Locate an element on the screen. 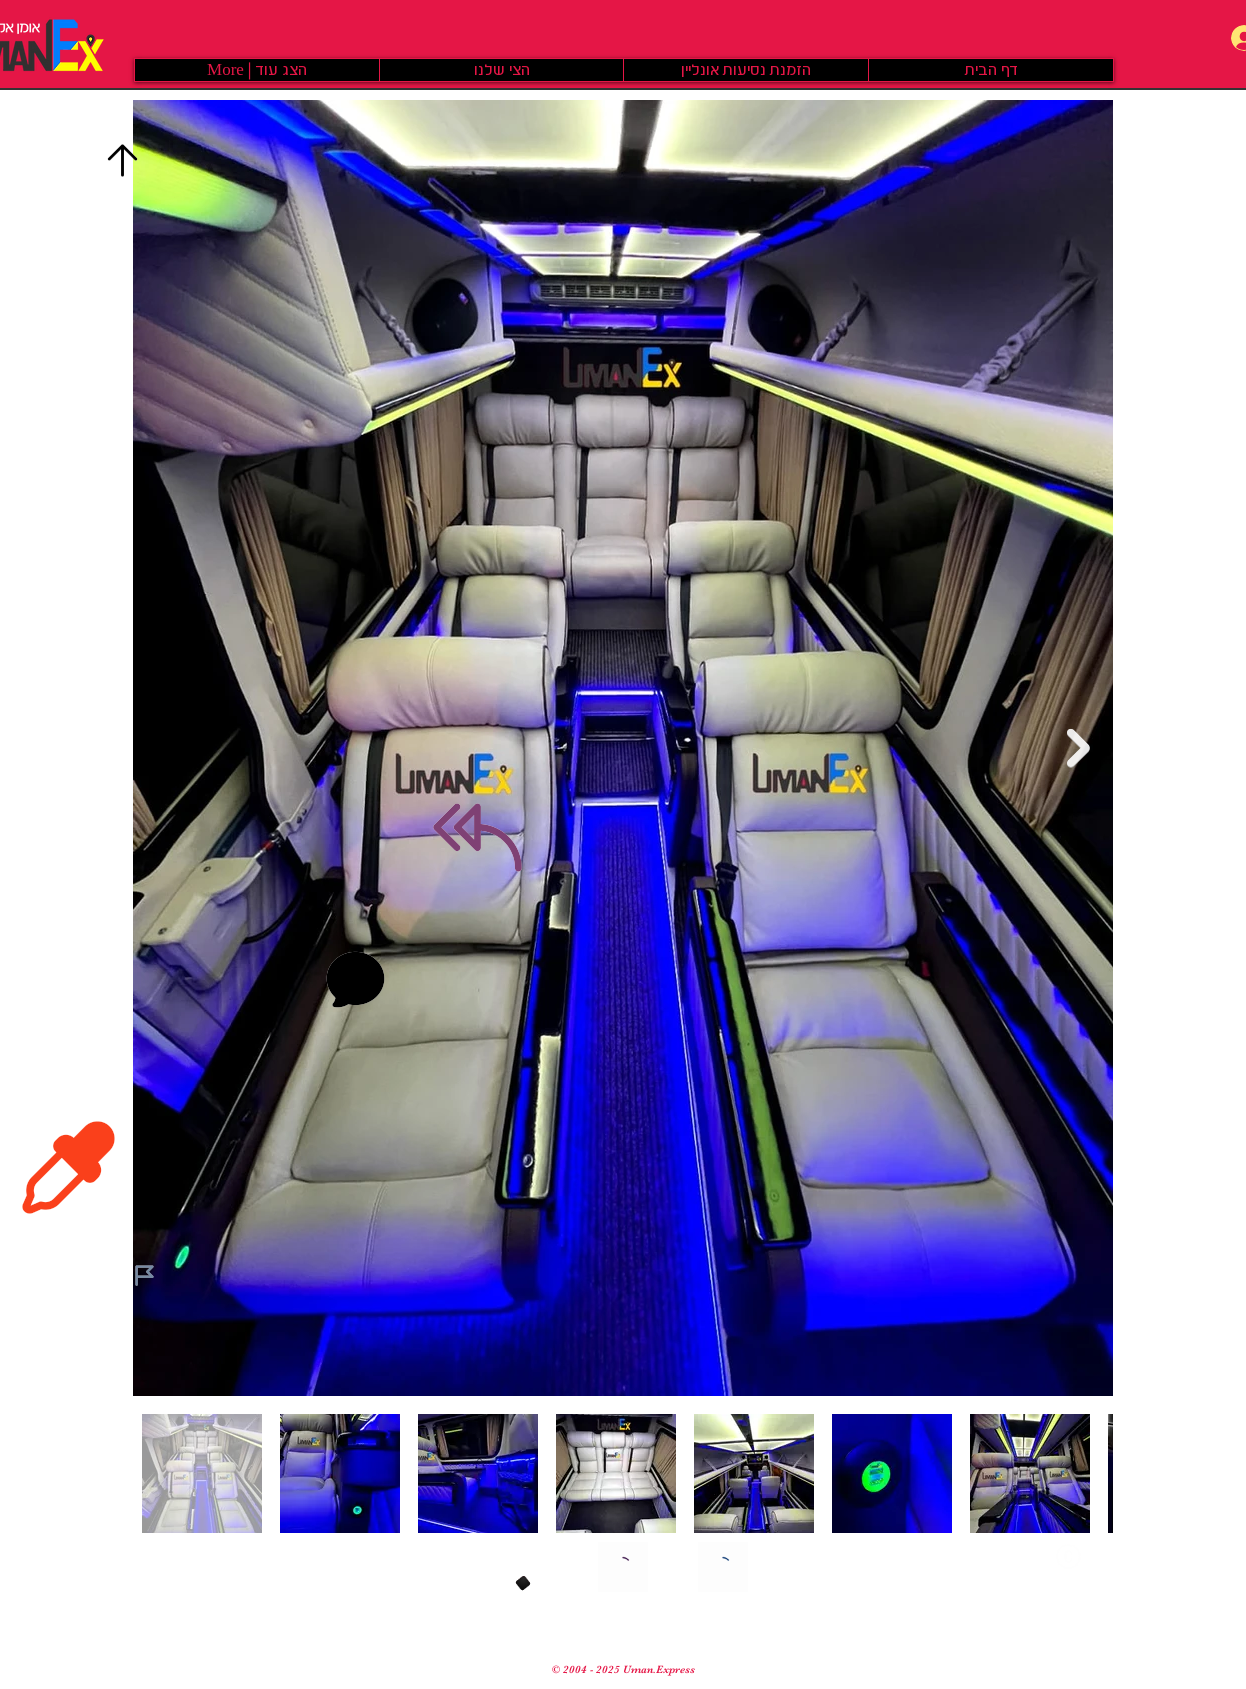 This screenshot has width=1246, height=1689. flag an item for review or attention is located at coordinates (144, 1274).